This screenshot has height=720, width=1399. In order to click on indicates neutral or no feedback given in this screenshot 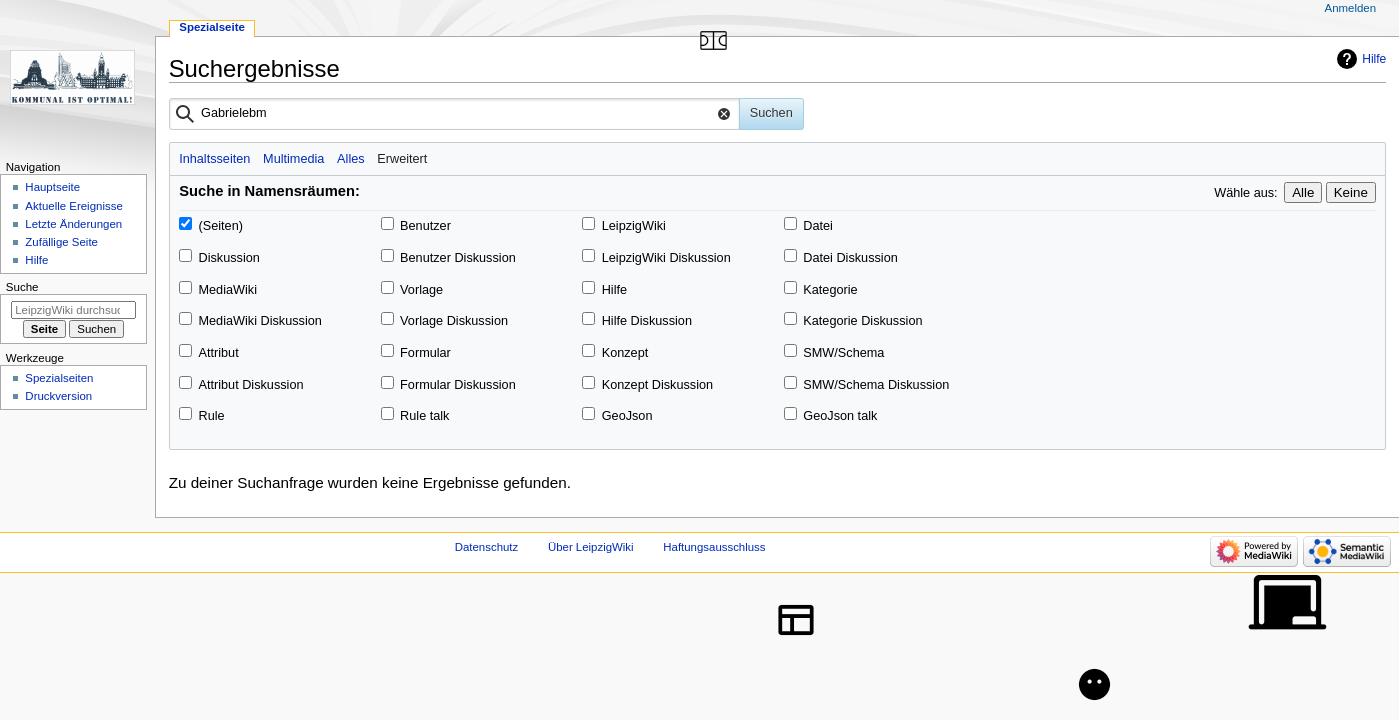, I will do `click(1094, 684)`.